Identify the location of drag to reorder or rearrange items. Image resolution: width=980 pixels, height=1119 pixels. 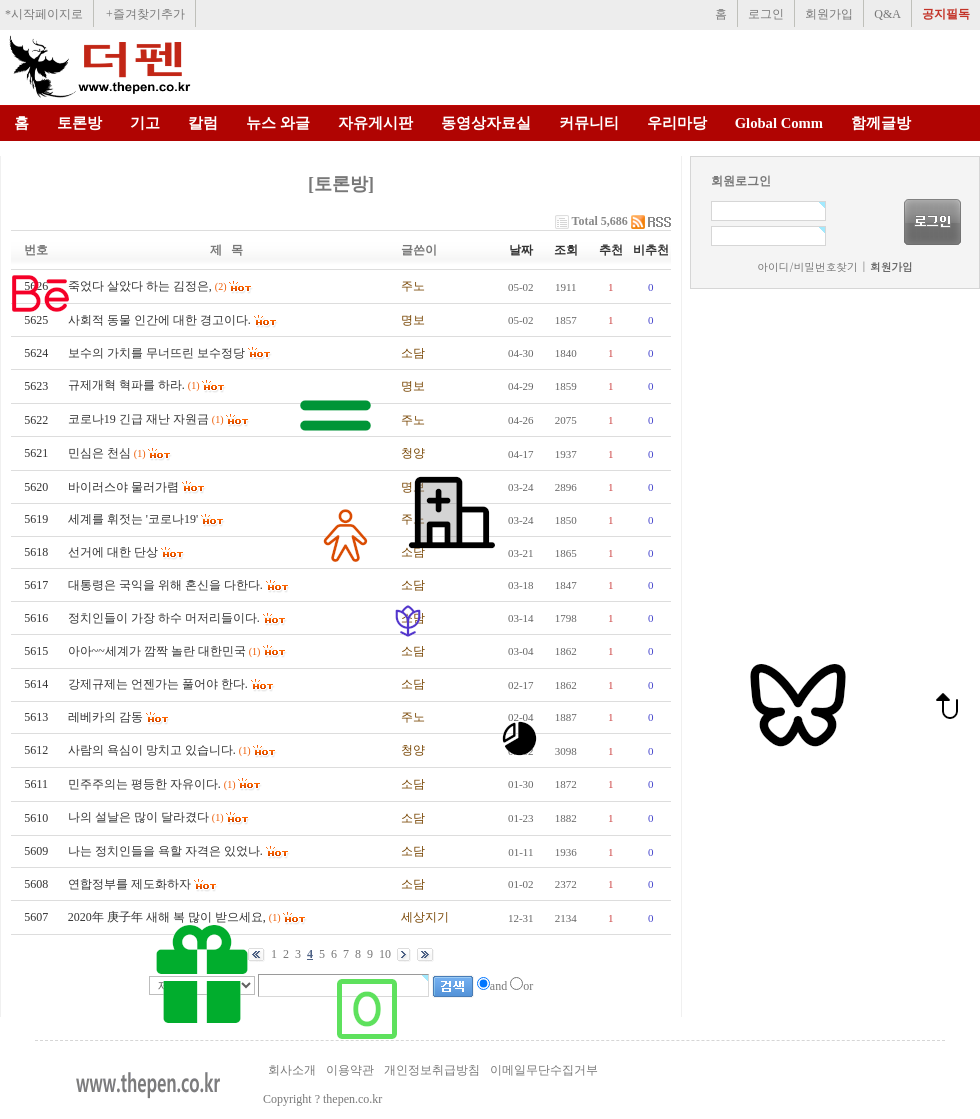
(335, 415).